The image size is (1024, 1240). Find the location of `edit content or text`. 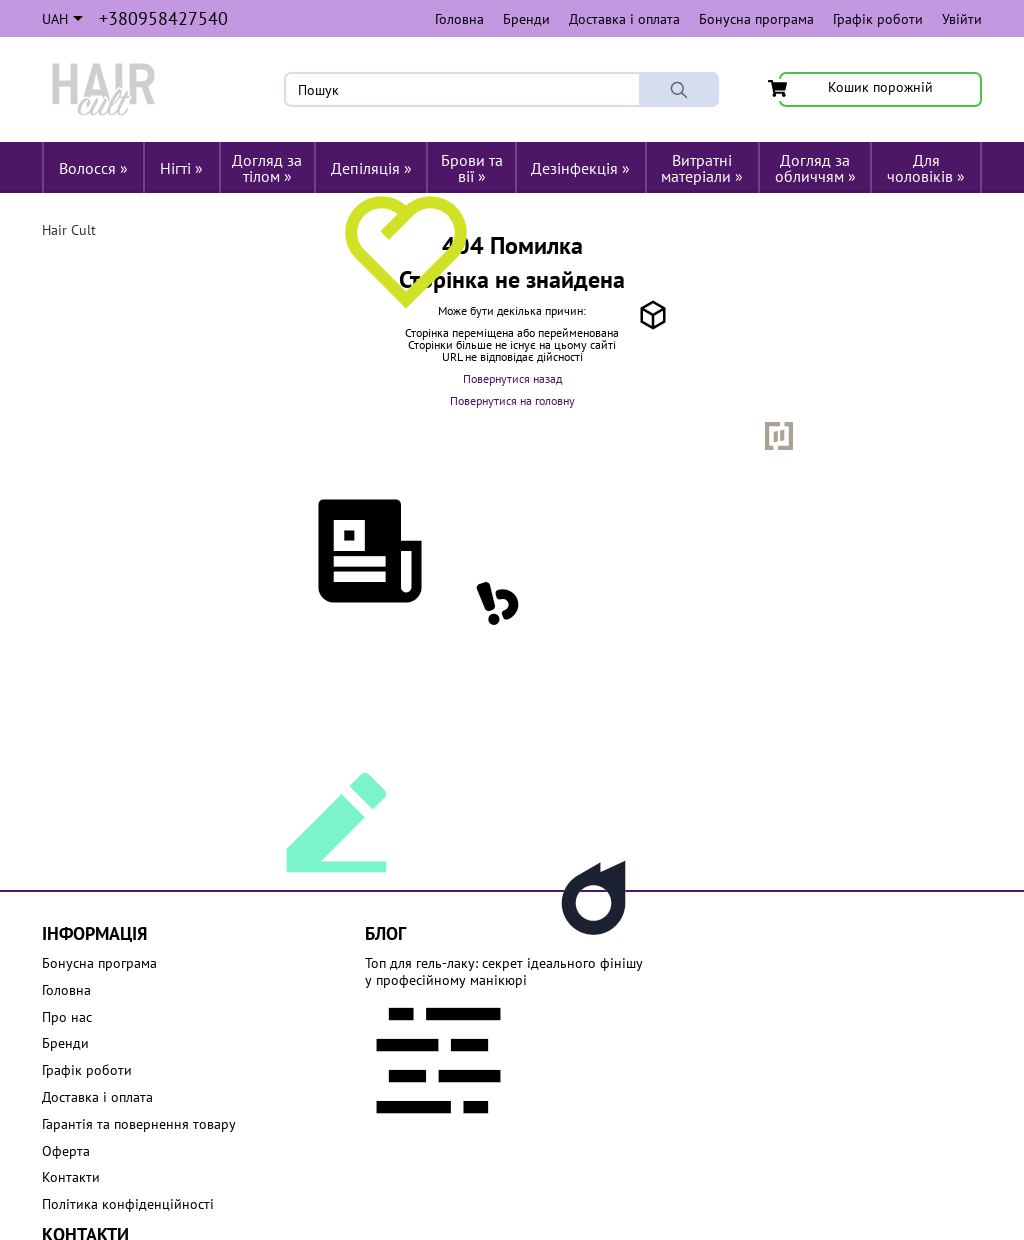

edit content or text is located at coordinates (336, 822).